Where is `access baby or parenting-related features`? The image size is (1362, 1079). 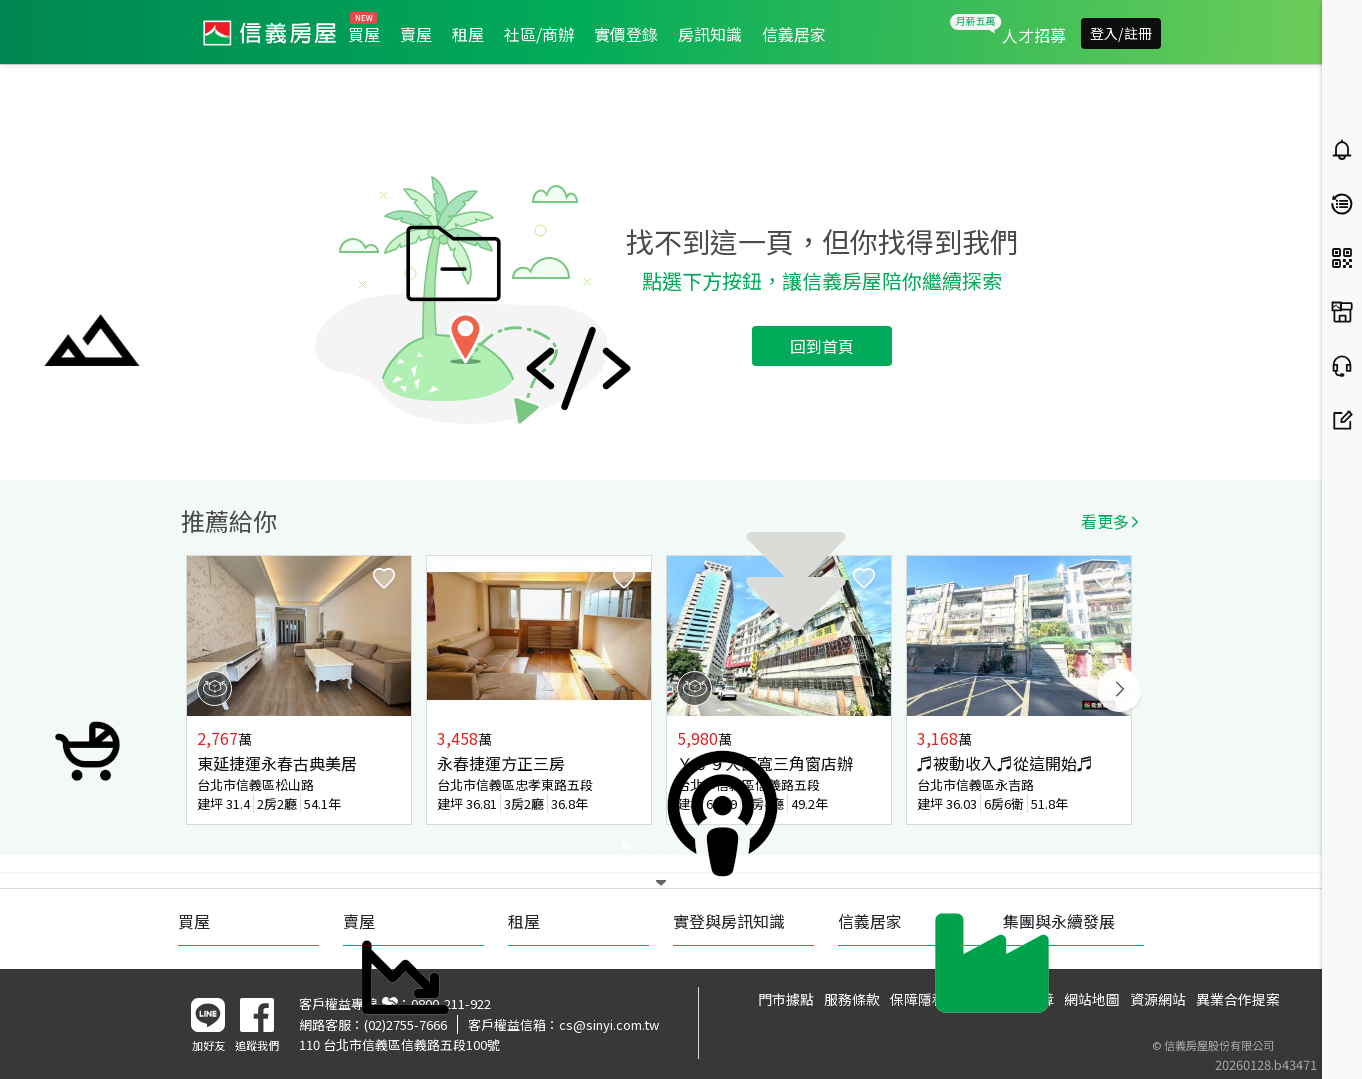
access baby or parenting-related features is located at coordinates (88, 749).